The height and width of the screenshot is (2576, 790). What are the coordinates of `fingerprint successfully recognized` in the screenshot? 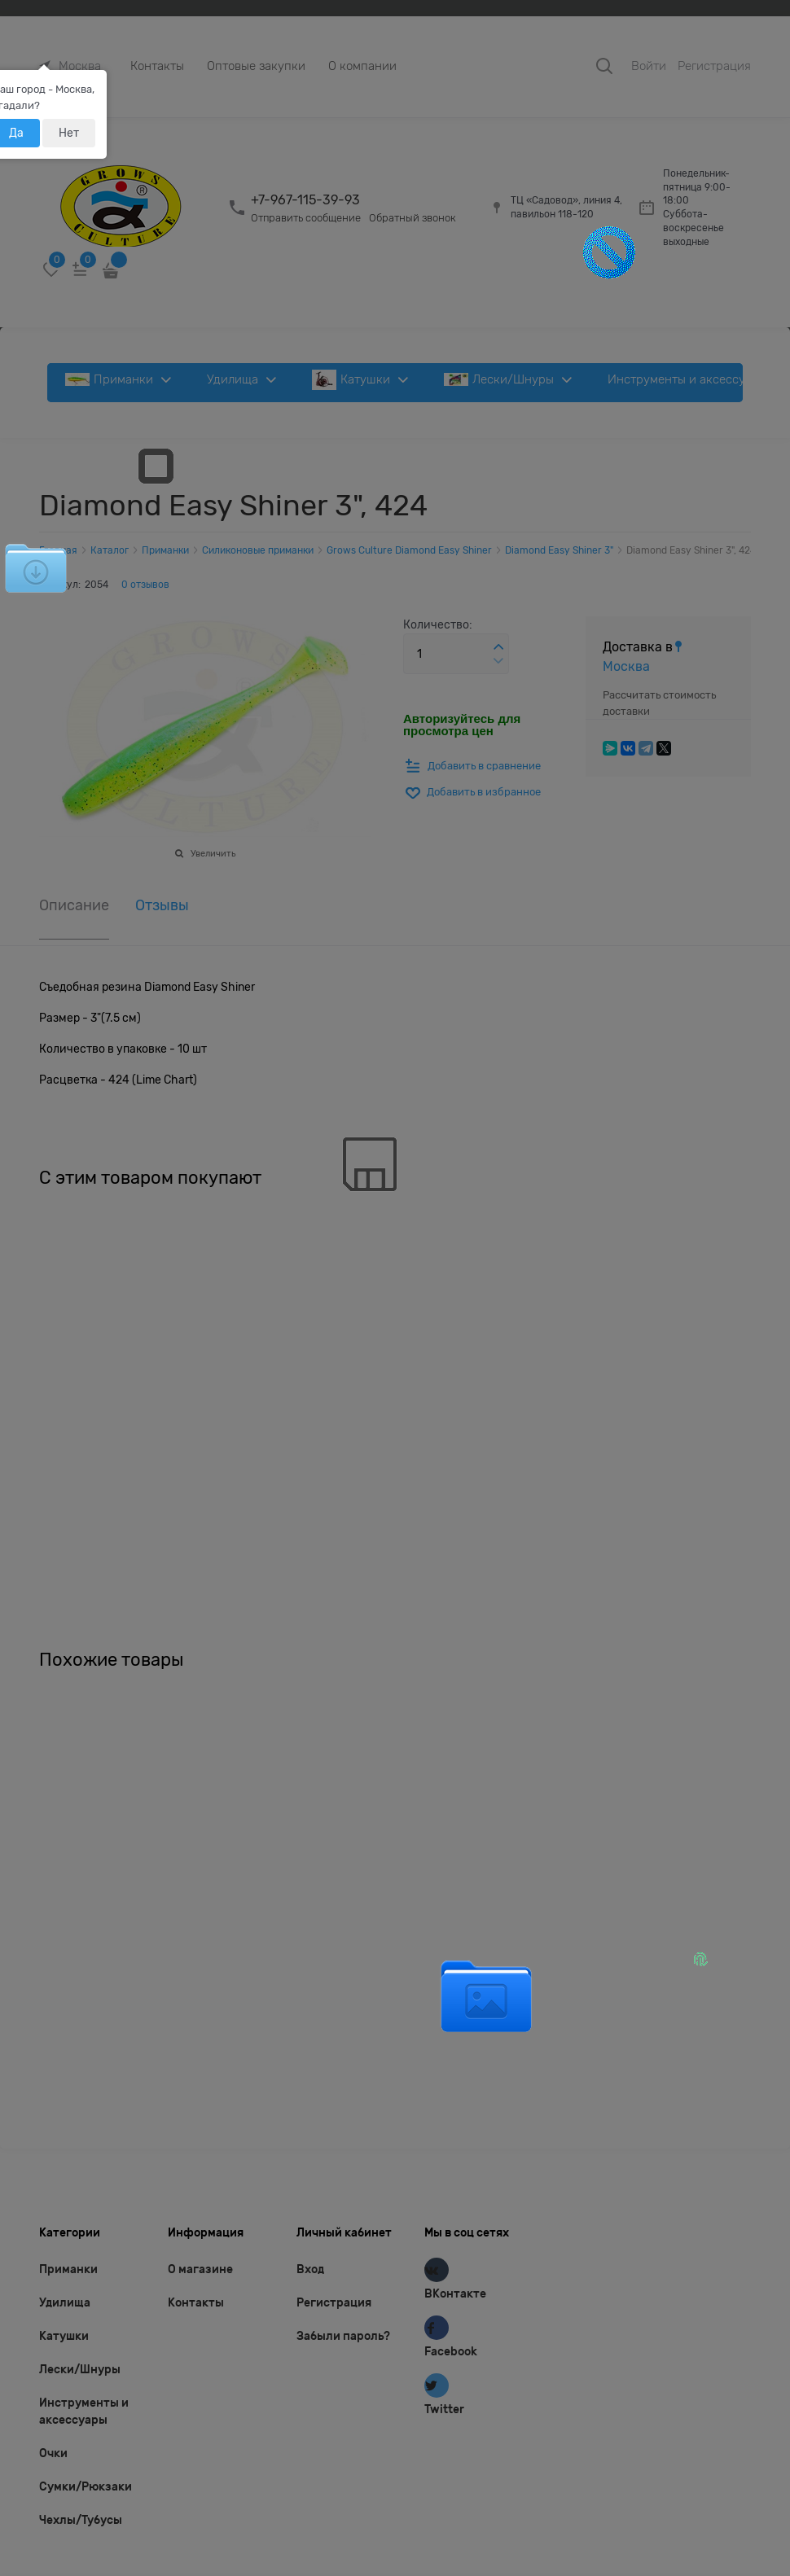 It's located at (700, 1959).